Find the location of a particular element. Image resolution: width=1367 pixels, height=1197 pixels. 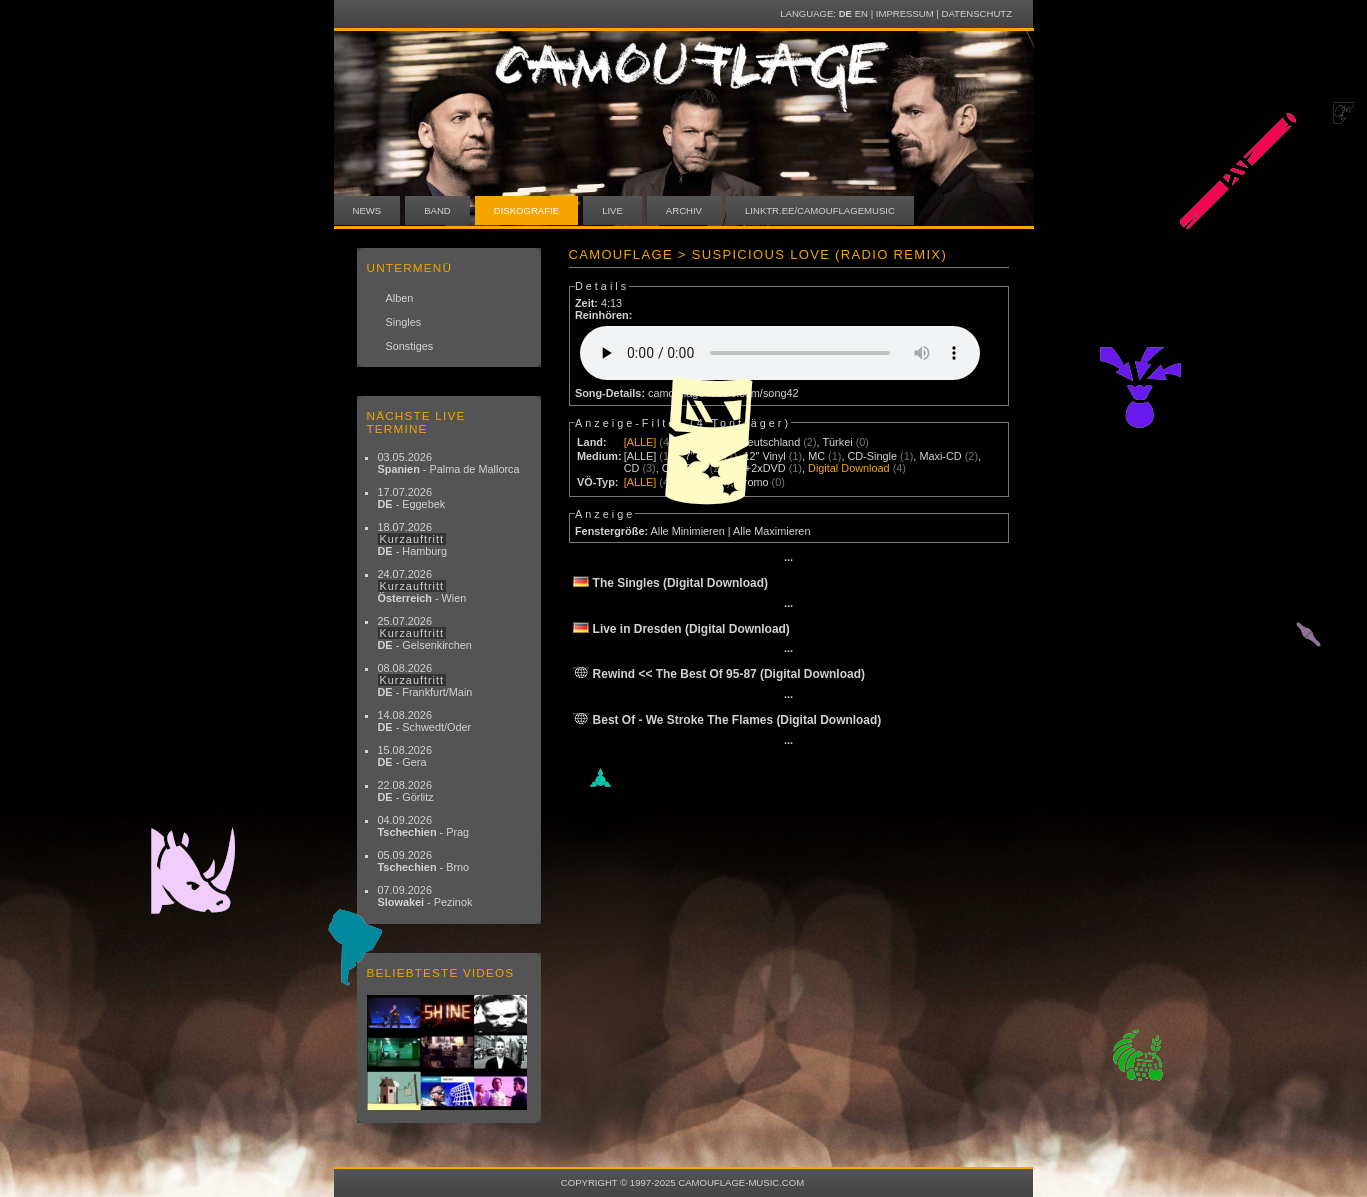

select bo staff as your weapon is located at coordinates (1238, 171).